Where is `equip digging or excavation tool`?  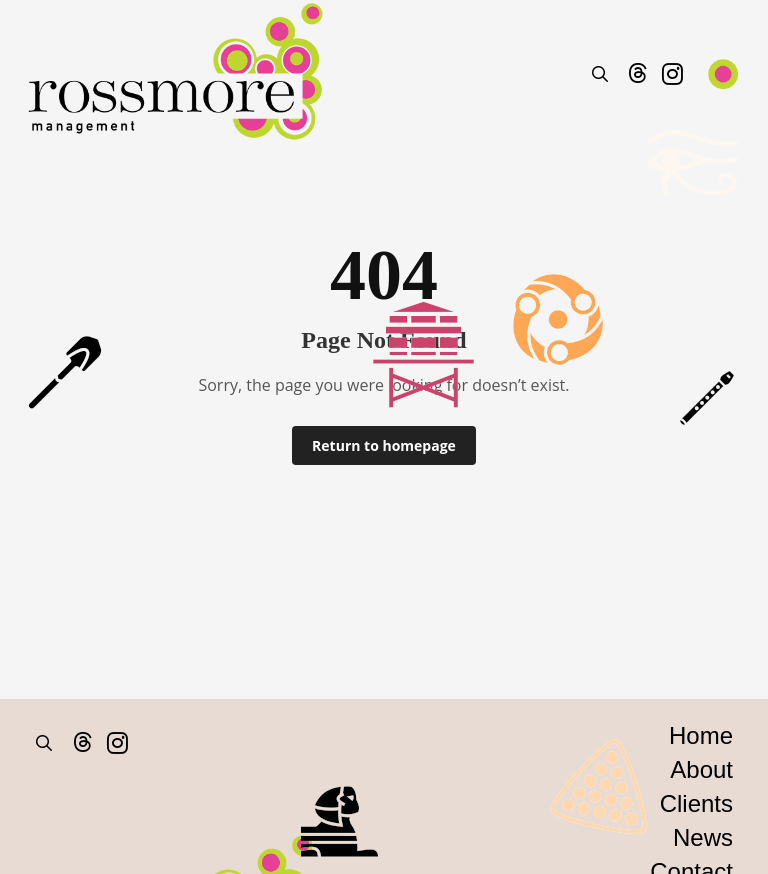 equip digging or excavation tool is located at coordinates (65, 374).